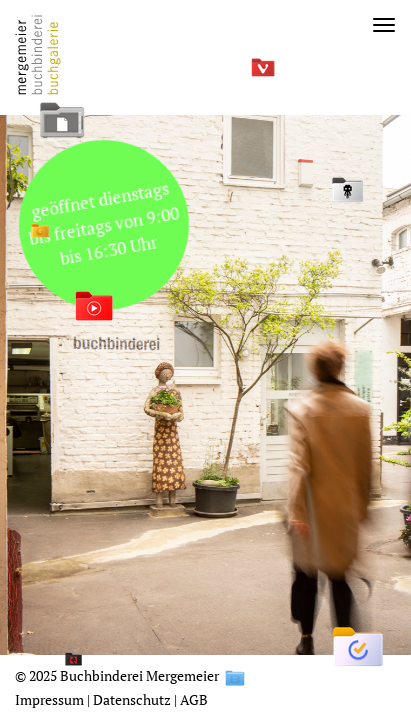 The image size is (411, 720). I want to click on open ticktick tasks folder, so click(358, 648).